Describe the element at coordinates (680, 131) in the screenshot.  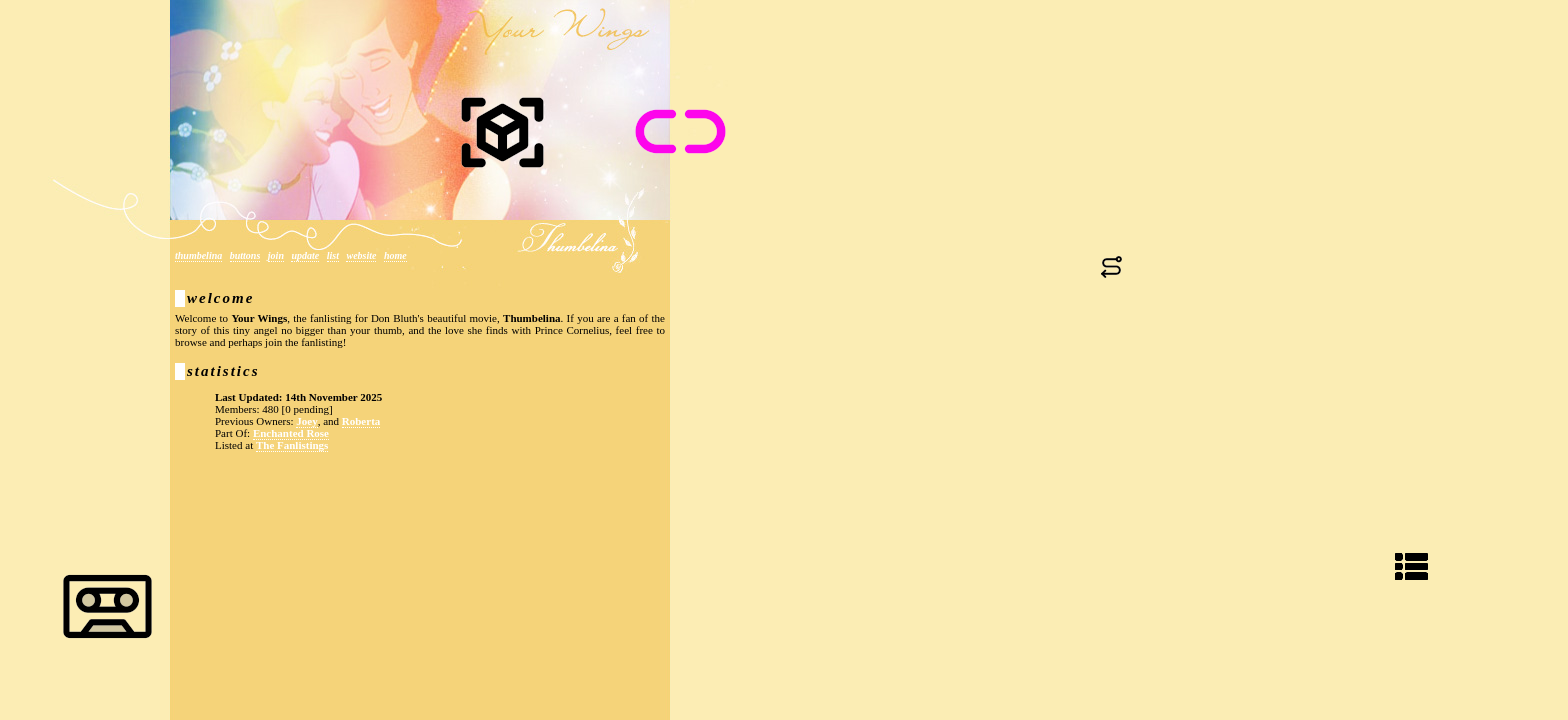
I see `unlink or disconnect a shared item` at that location.